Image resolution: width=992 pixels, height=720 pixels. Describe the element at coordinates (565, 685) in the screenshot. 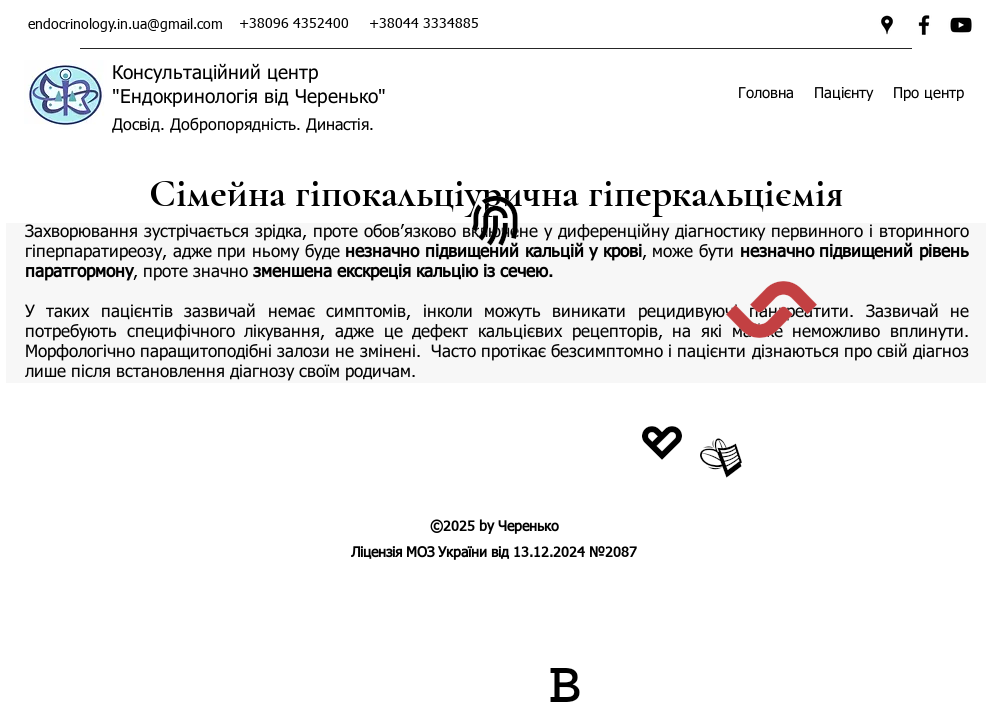

I see `braintree payment gateway integration` at that location.